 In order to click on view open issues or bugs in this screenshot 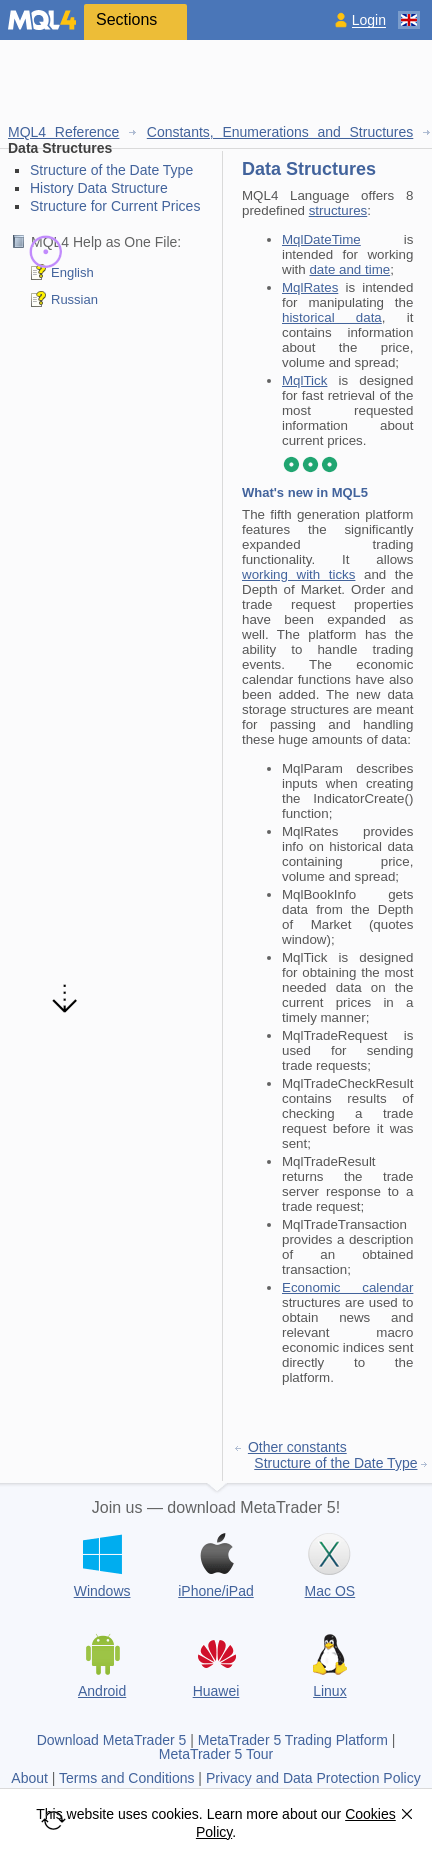, I will do `click(47, 253)`.